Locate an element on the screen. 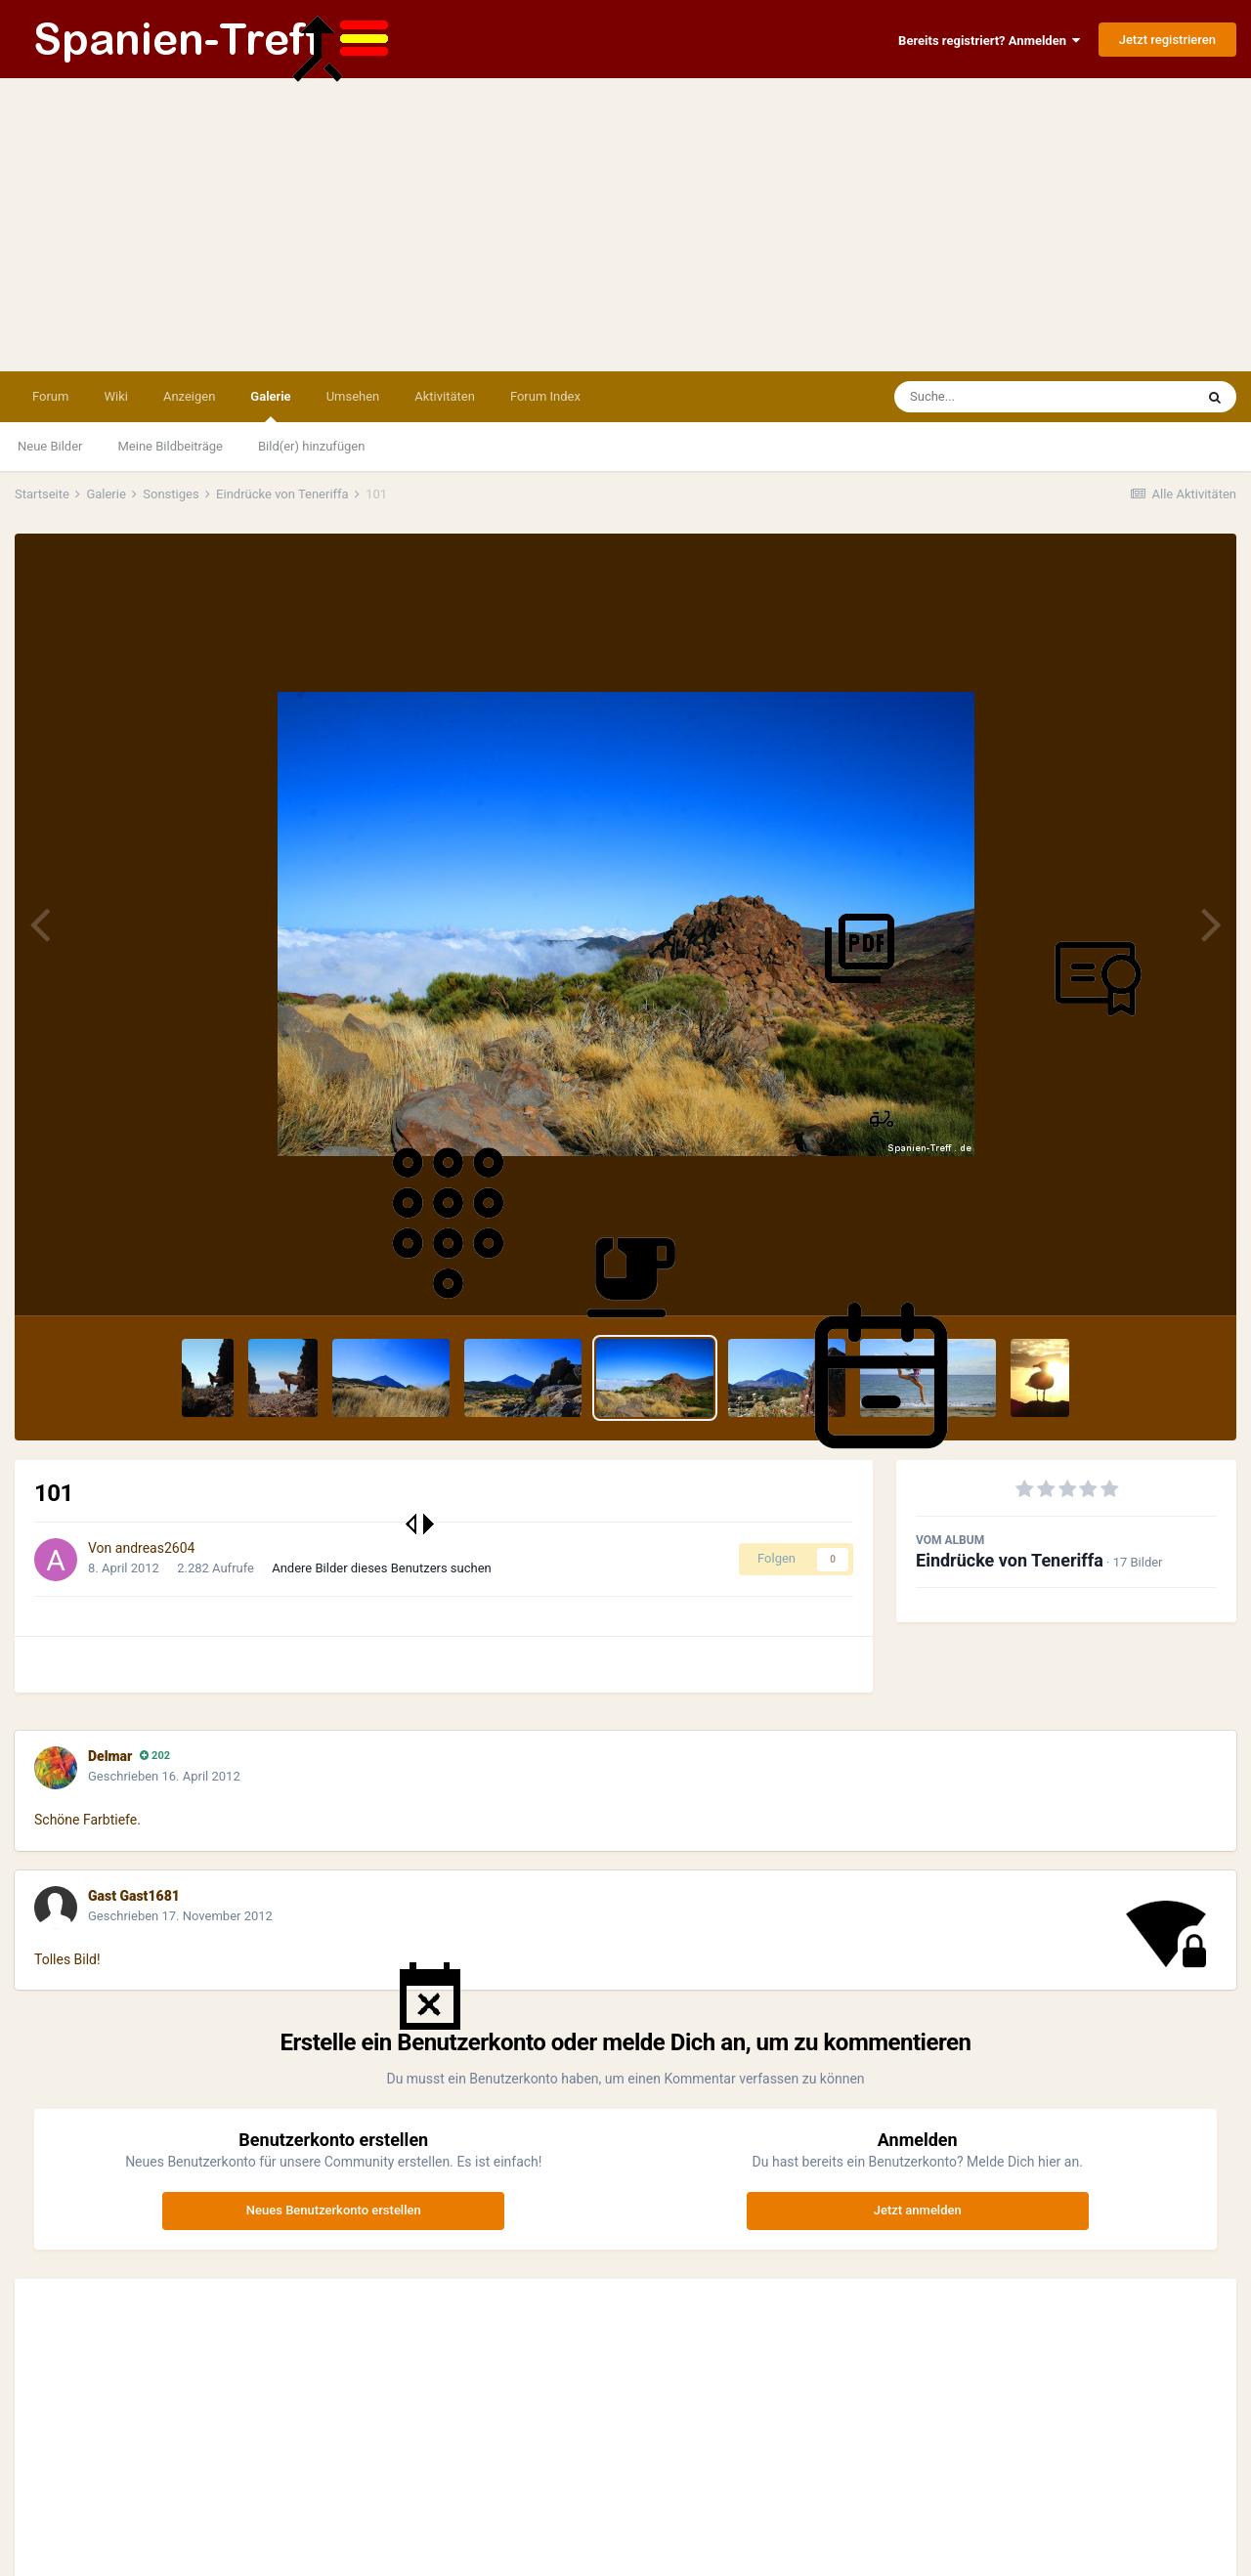  select moped or scooter delivery option is located at coordinates (882, 1119).